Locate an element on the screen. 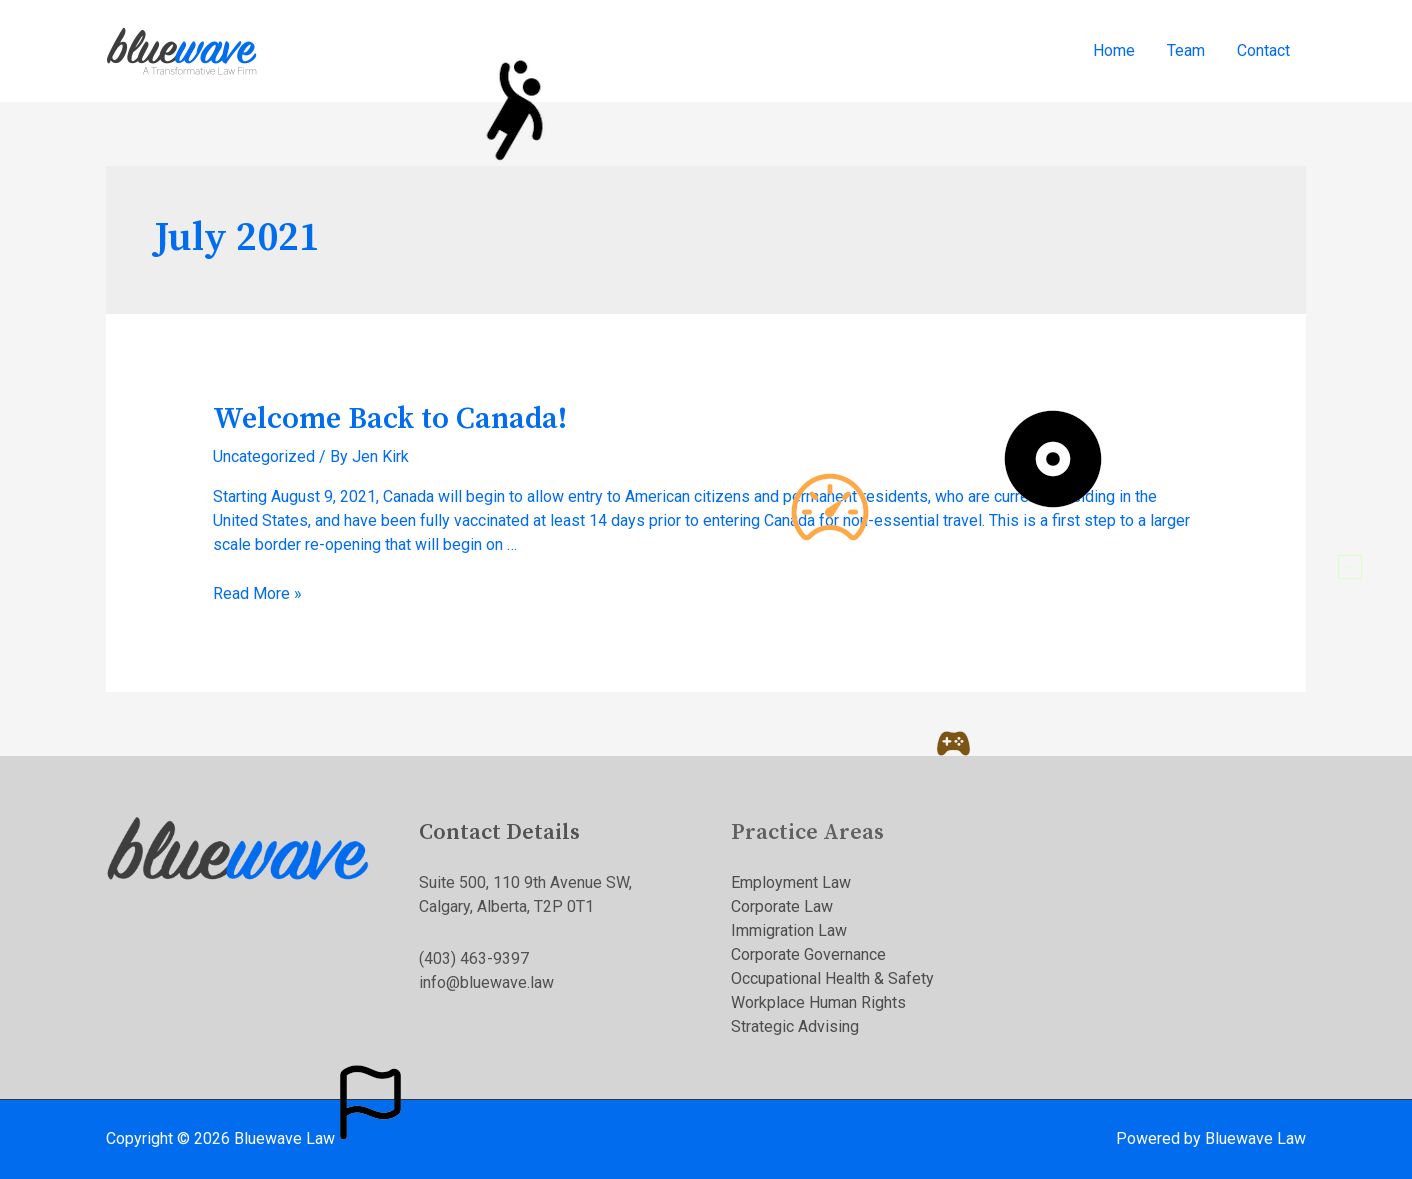 Image resolution: width=1412 pixels, height=1179 pixels. remove an item from a list or collection is located at coordinates (1350, 567).